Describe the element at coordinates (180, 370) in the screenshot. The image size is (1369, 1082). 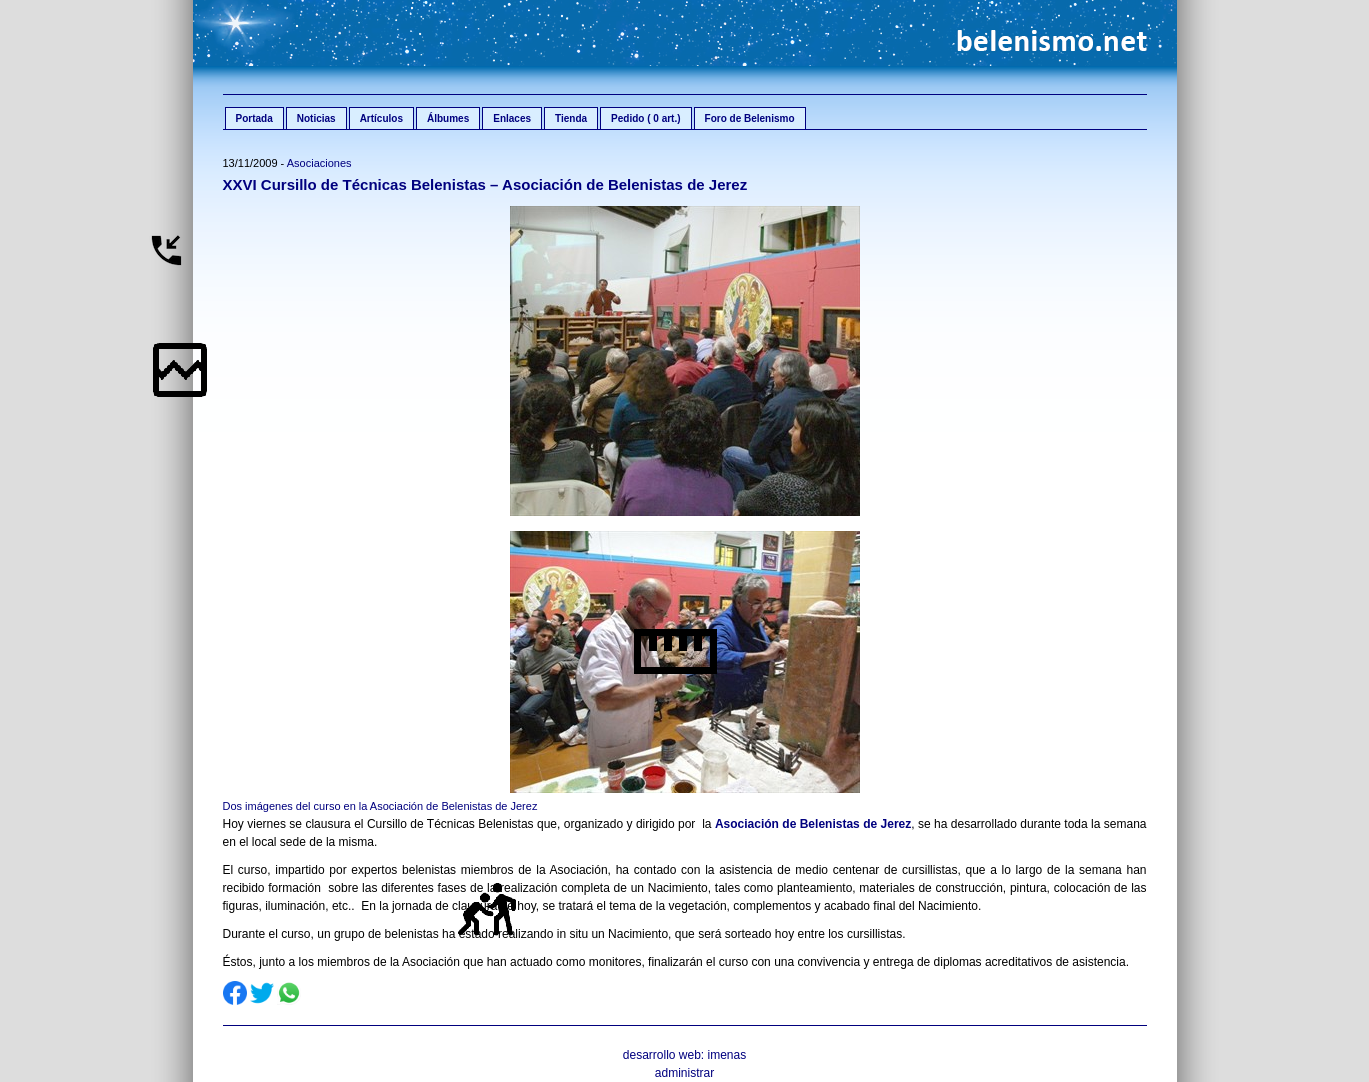
I see `indicates an image failed to load` at that location.